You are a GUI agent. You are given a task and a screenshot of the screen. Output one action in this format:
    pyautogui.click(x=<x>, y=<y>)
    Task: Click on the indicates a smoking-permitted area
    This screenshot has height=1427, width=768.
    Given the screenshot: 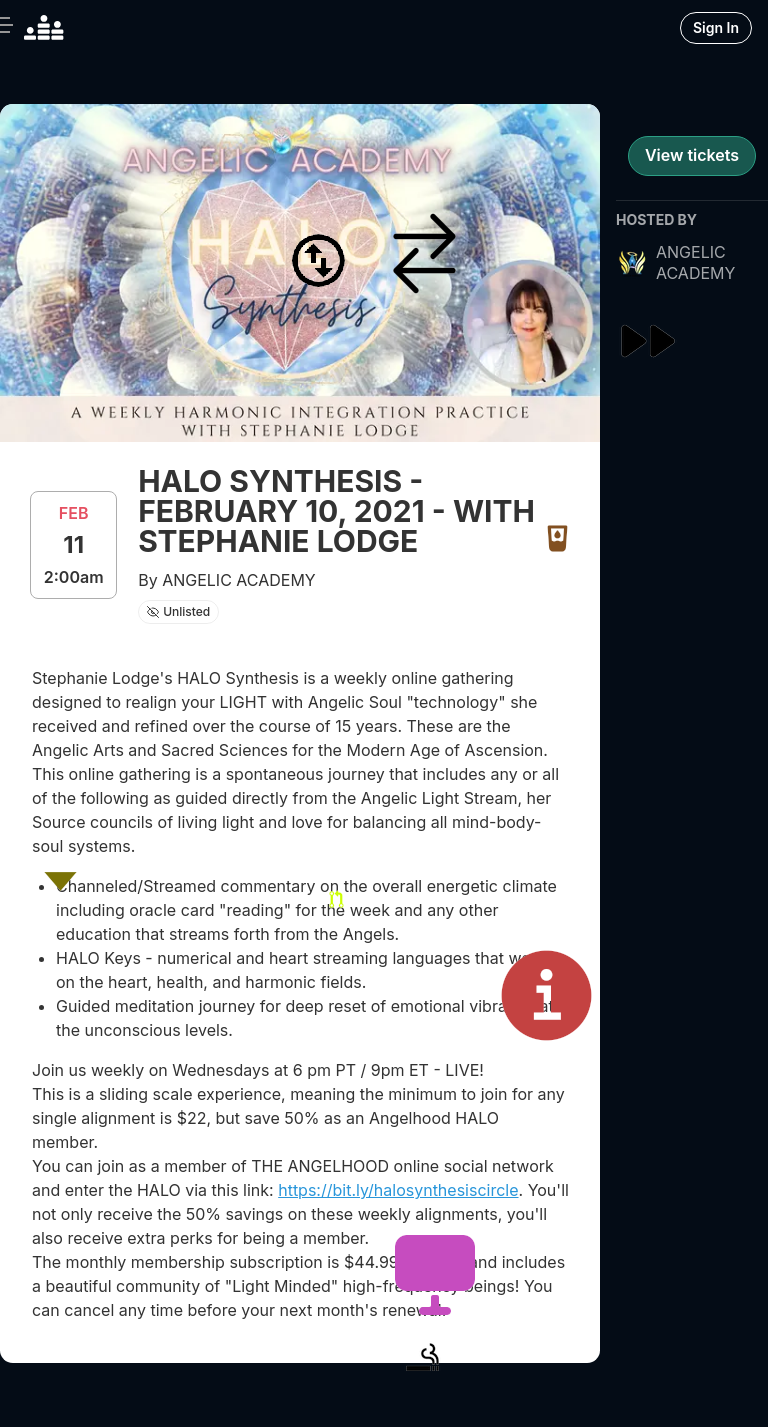 What is the action you would take?
    pyautogui.click(x=422, y=1359)
    